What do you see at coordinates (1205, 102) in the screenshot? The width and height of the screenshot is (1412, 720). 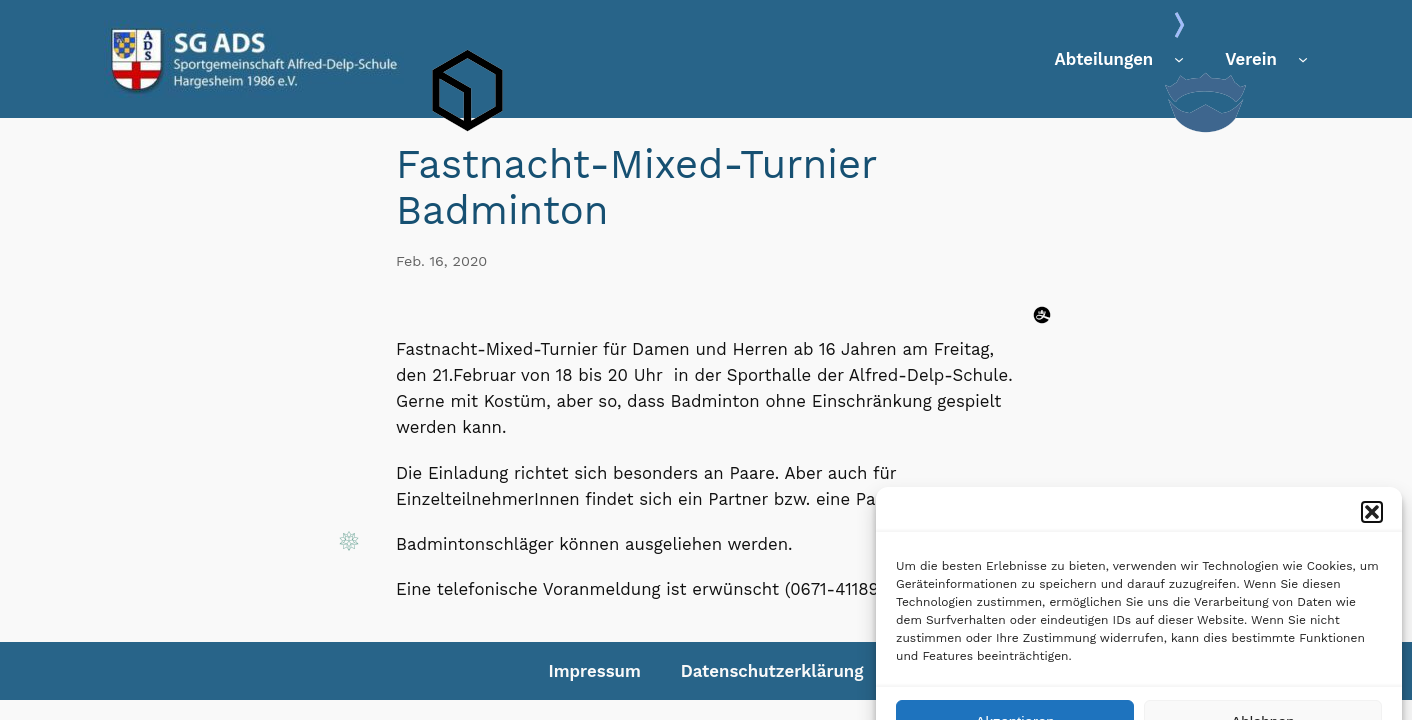 I see `navigate to the nim programming language website` at bounding box center [1205, 102].